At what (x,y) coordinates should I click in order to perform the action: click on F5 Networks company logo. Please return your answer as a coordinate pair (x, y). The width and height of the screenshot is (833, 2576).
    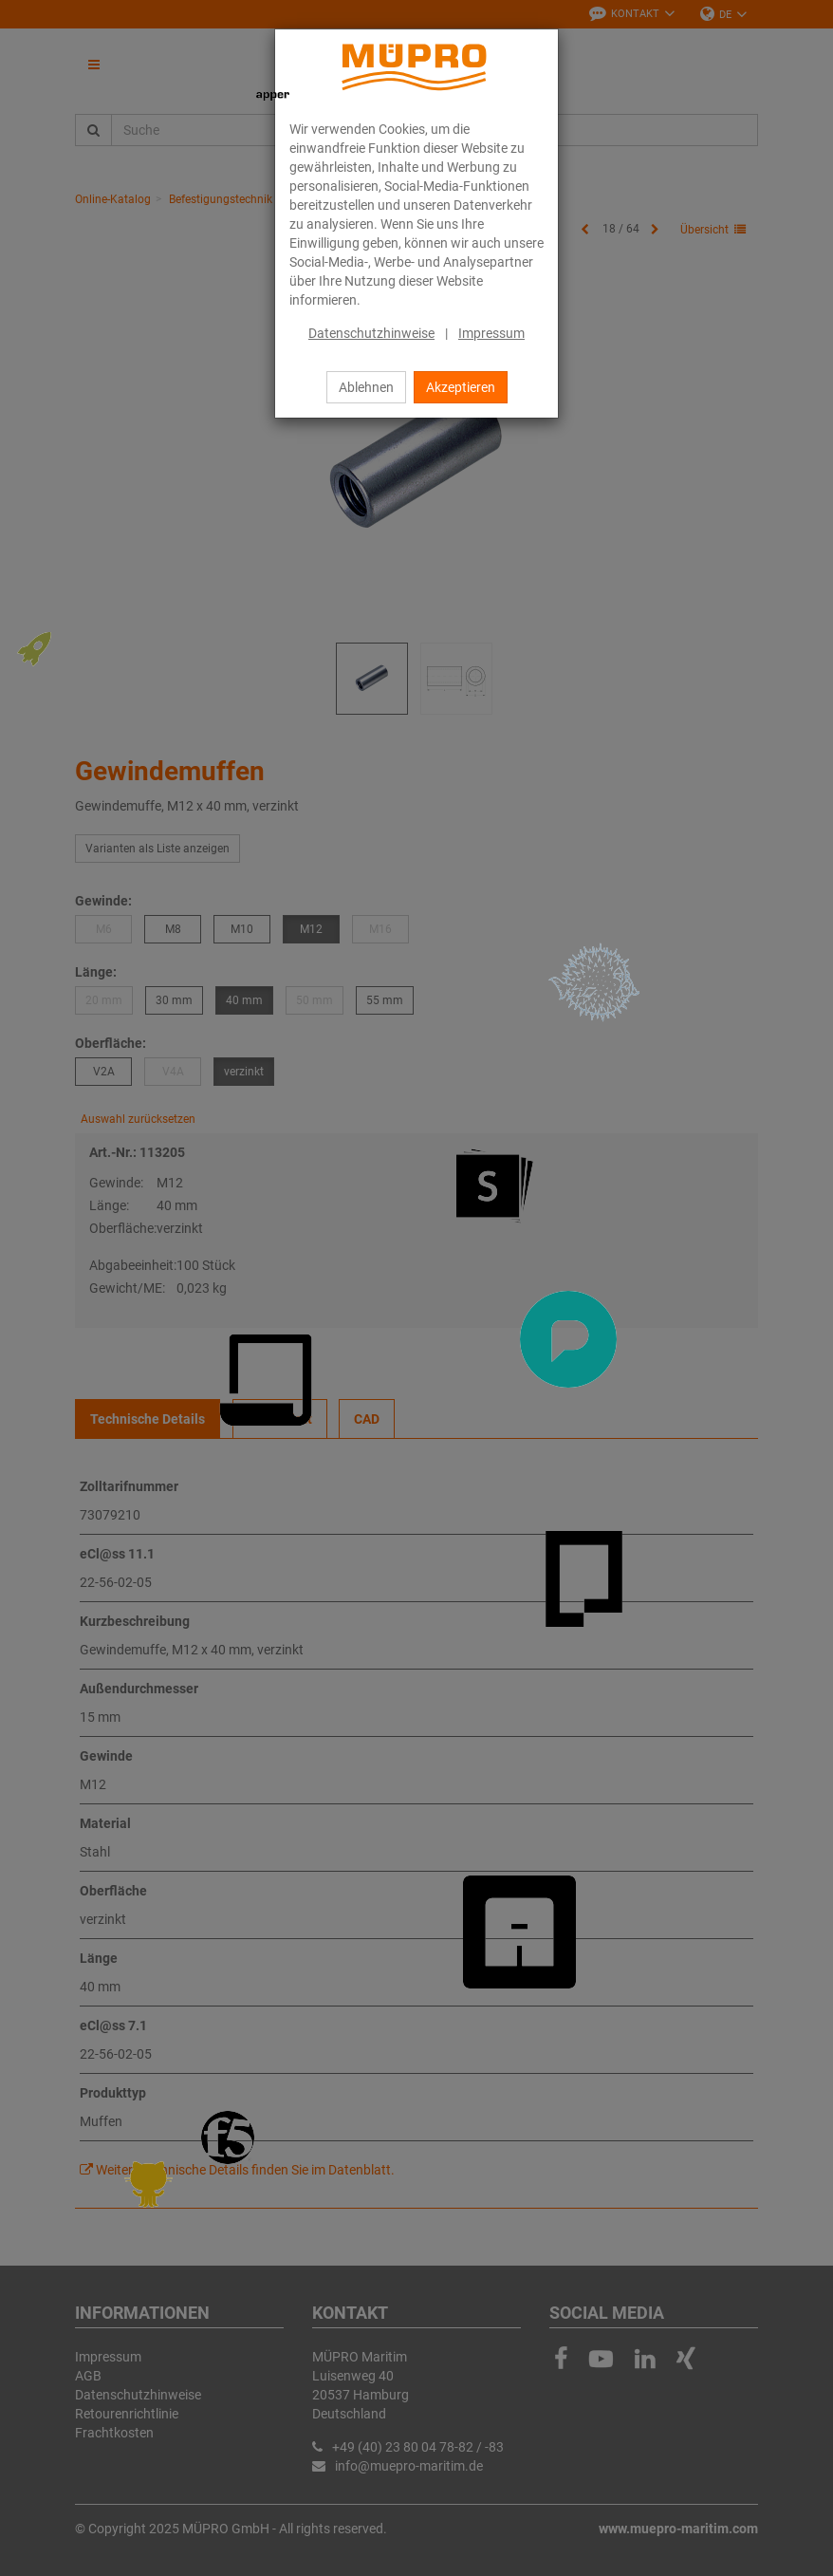
    Looking at the image, I should click on (228, 2137).